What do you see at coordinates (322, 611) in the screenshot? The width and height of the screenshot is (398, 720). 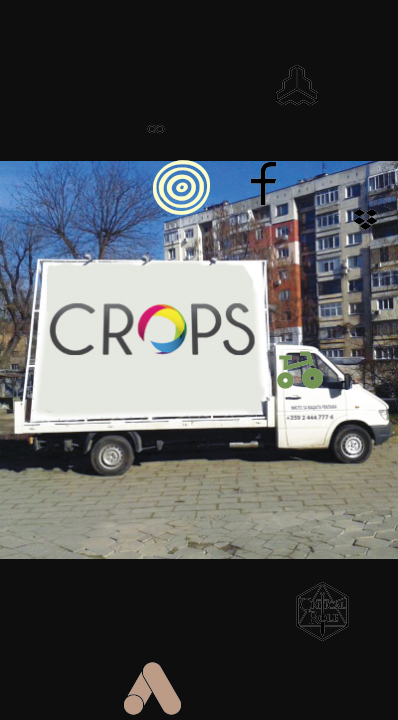 I see `critical role official logo` at bounding box center [322, 611].